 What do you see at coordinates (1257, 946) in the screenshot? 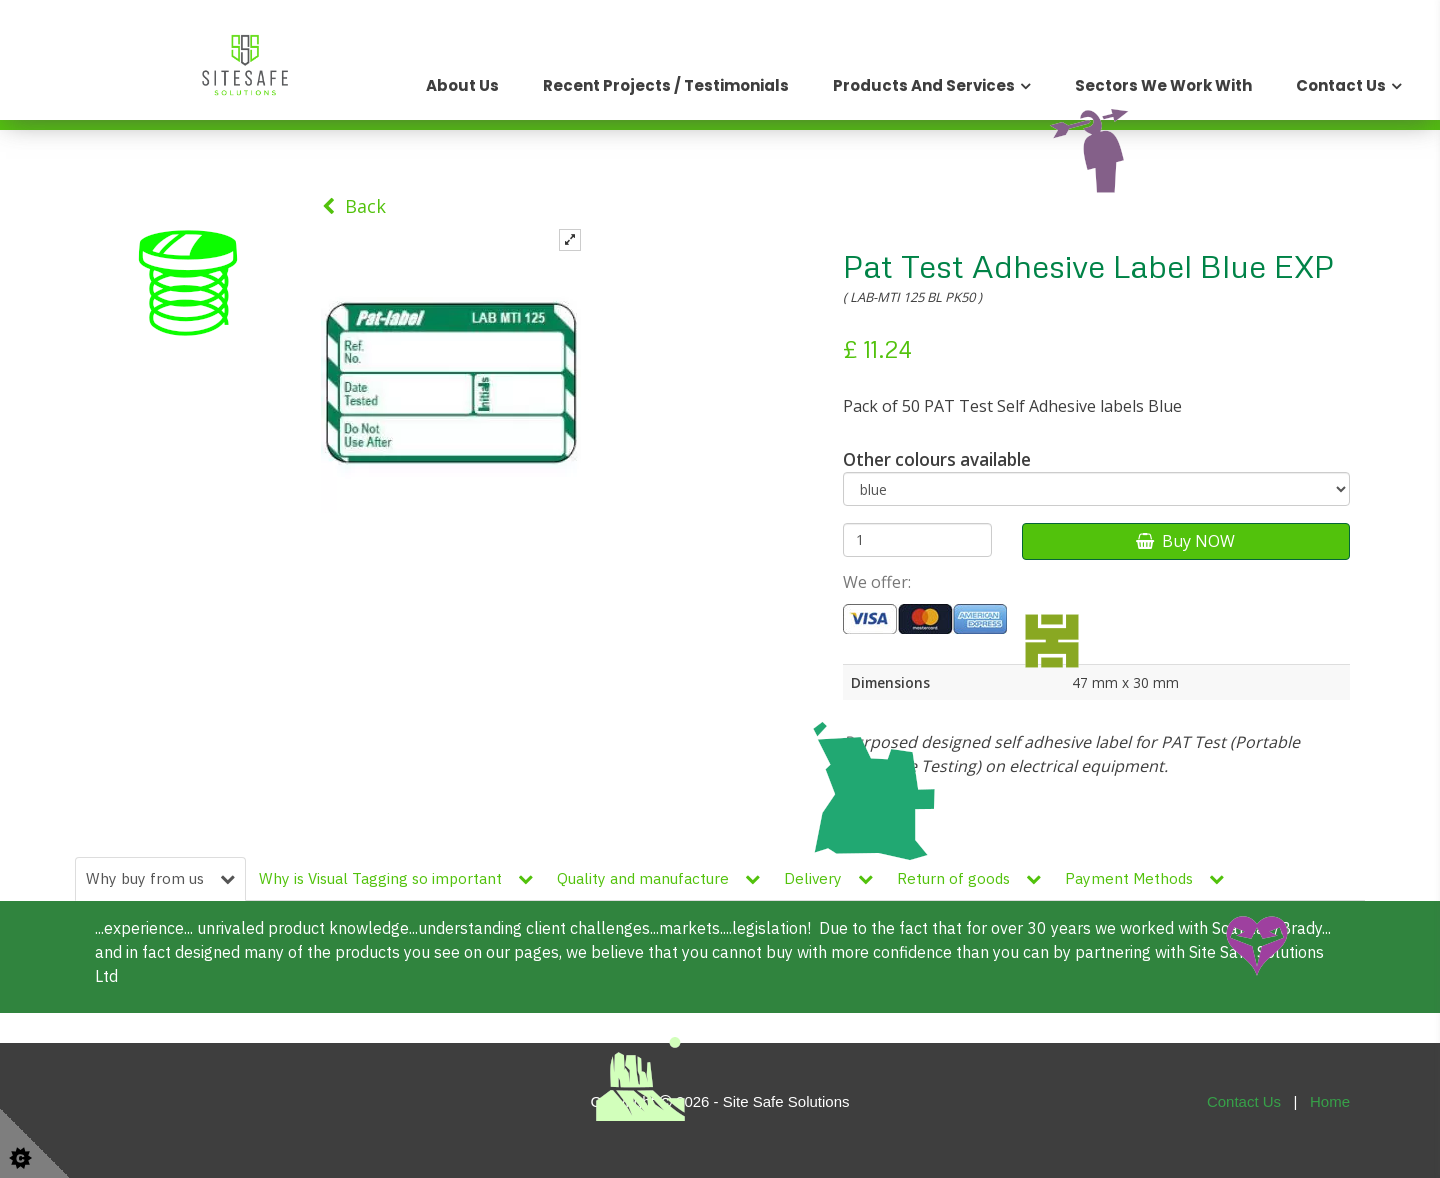
I see `centaur or mythical creature health indicator` at bounding box center [1257, 946].